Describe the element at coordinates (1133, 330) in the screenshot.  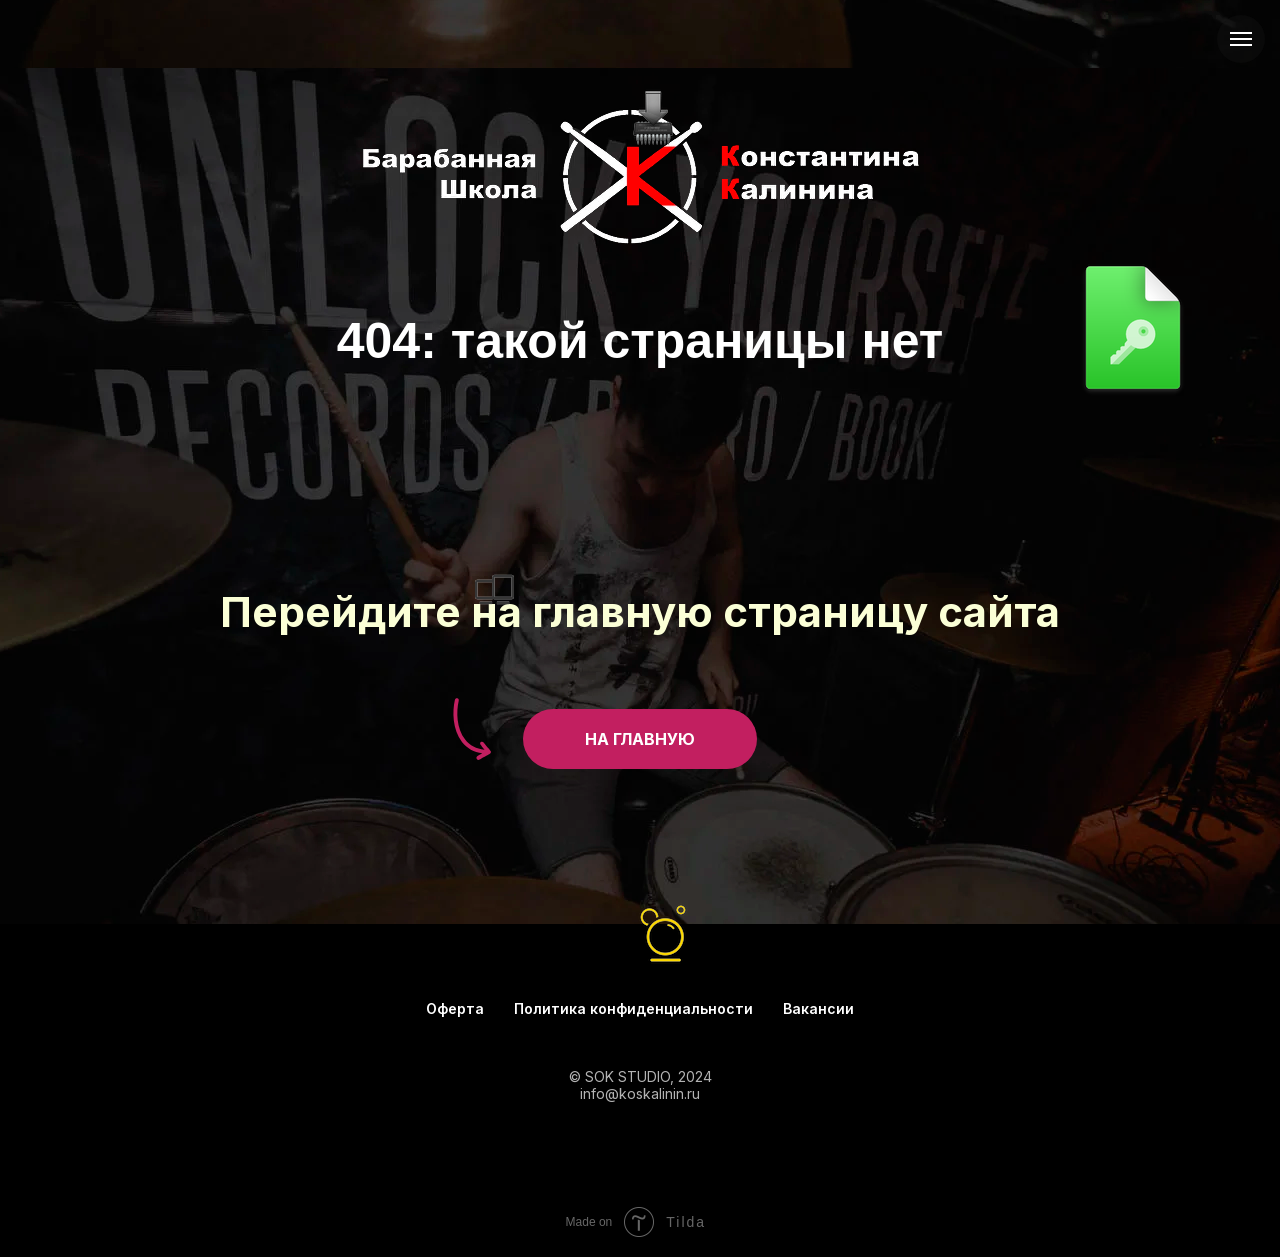
I see `a PEM key file for secure authentication` at that location.